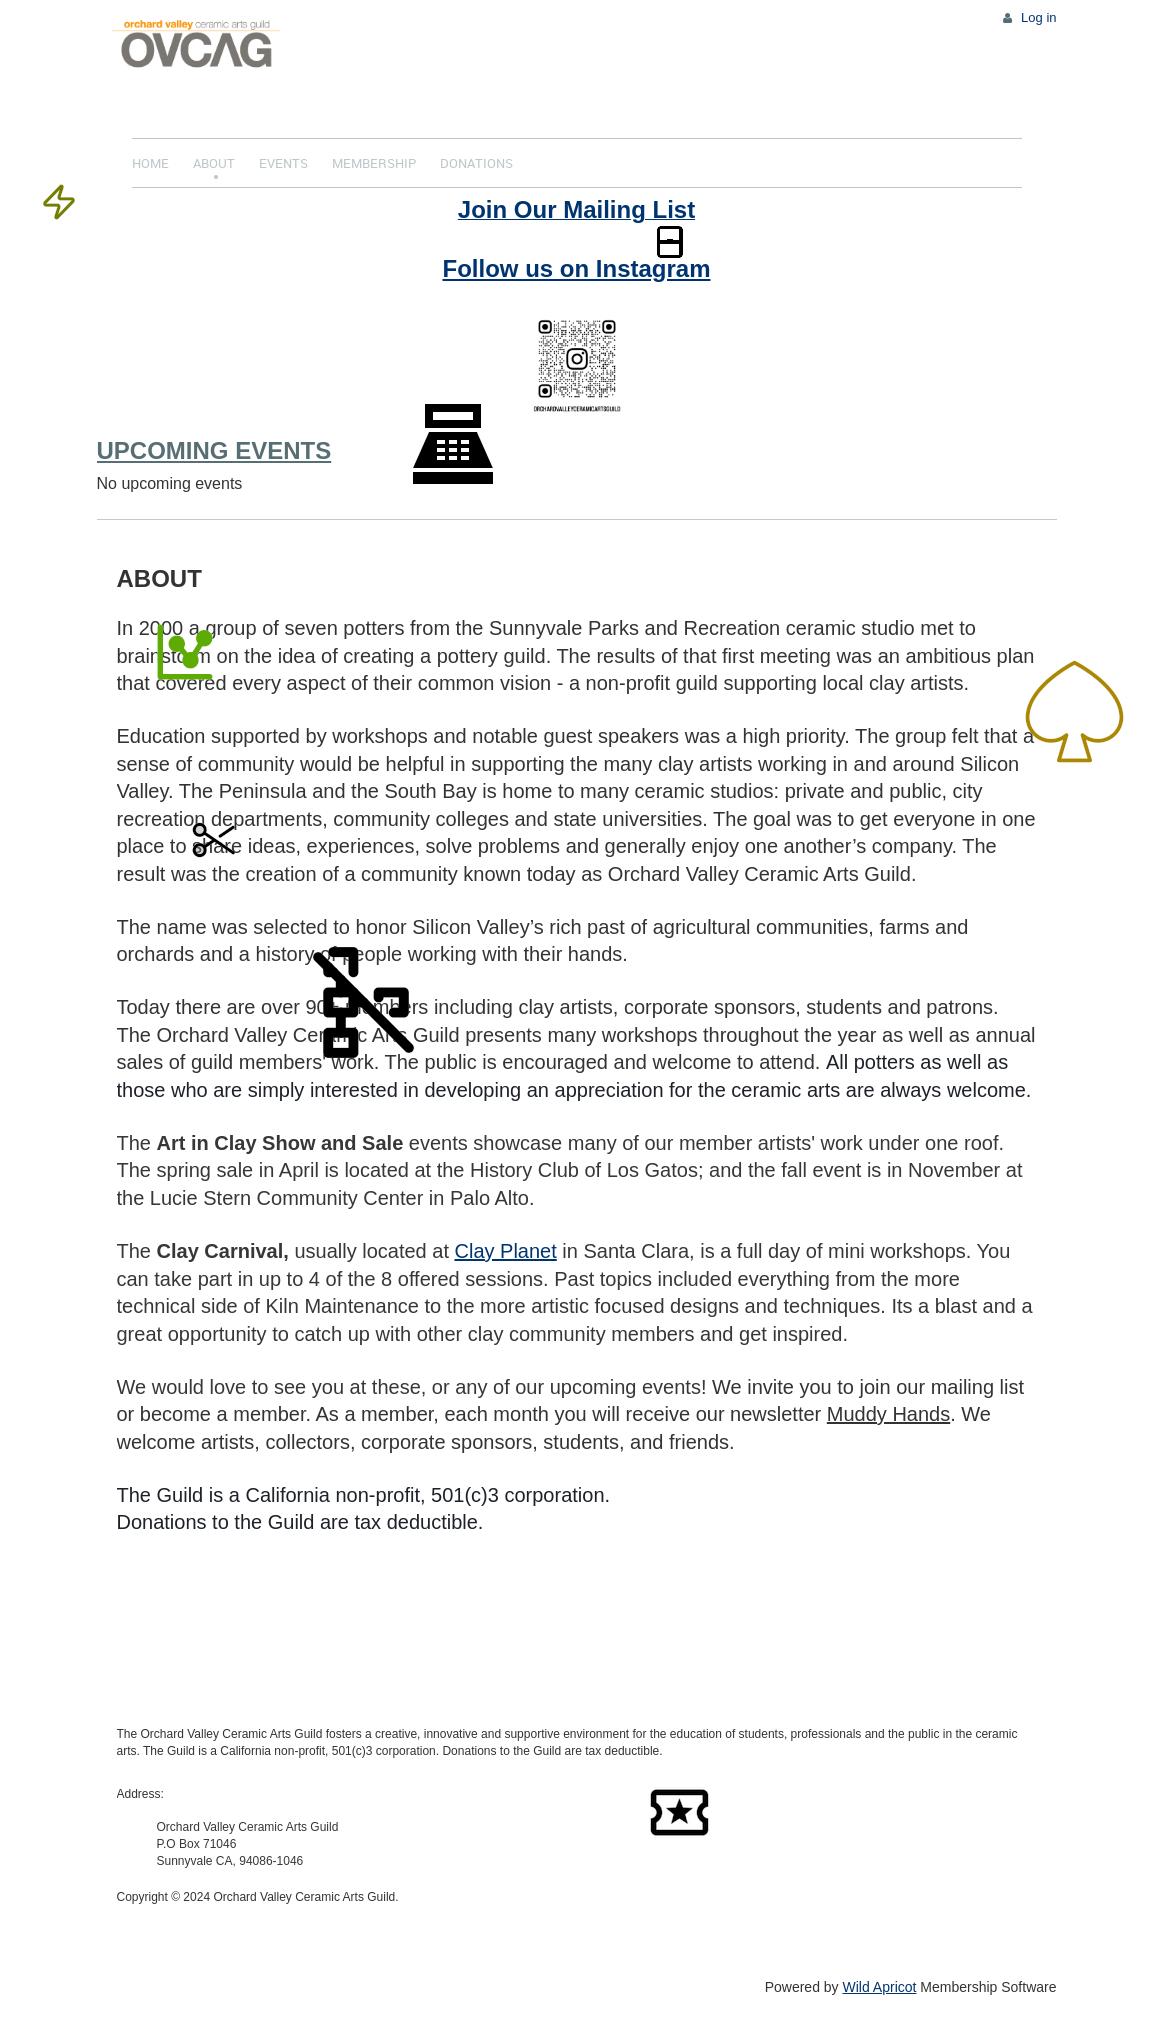 Image resolution: width=1153 pixels, height=2025 pixels. Describe the element at coordinates (679, 1812) in the screenshot. I see `view local events or entertainment` at that location.